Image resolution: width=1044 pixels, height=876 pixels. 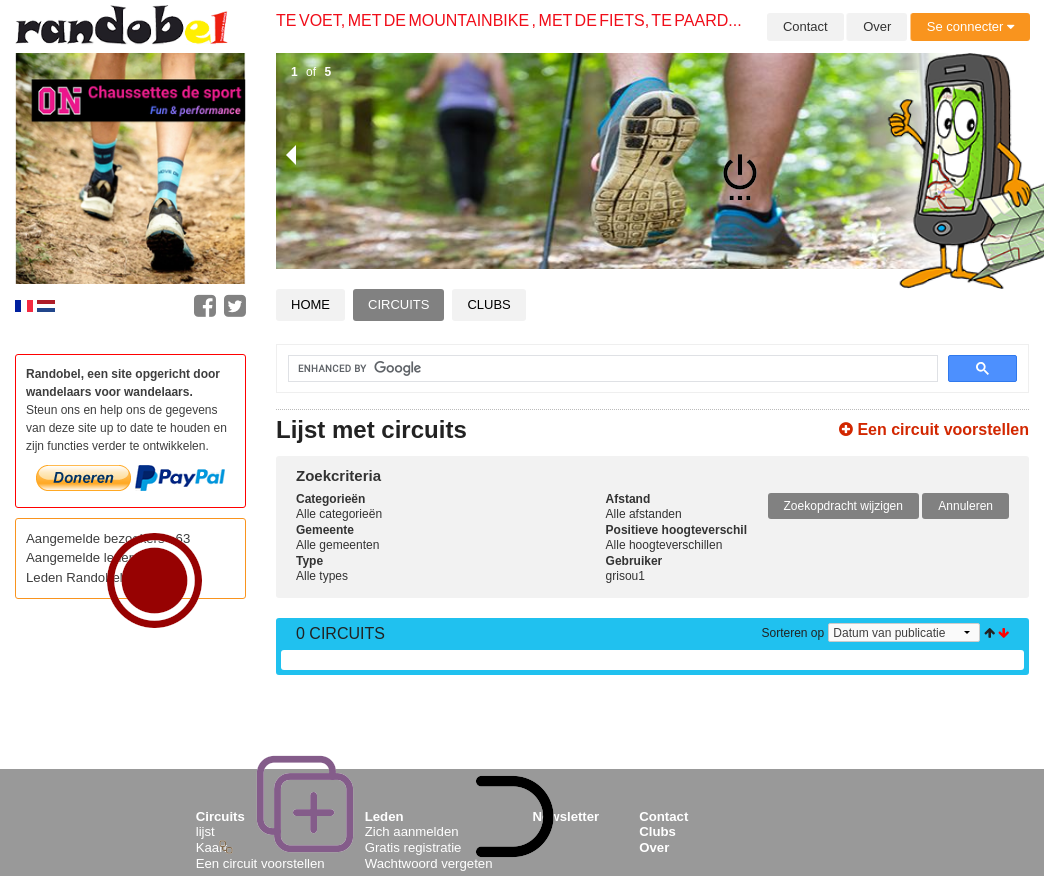 I want to click on indicates a proper superset relationship in mathematical notation, so click(x=509, y=816).